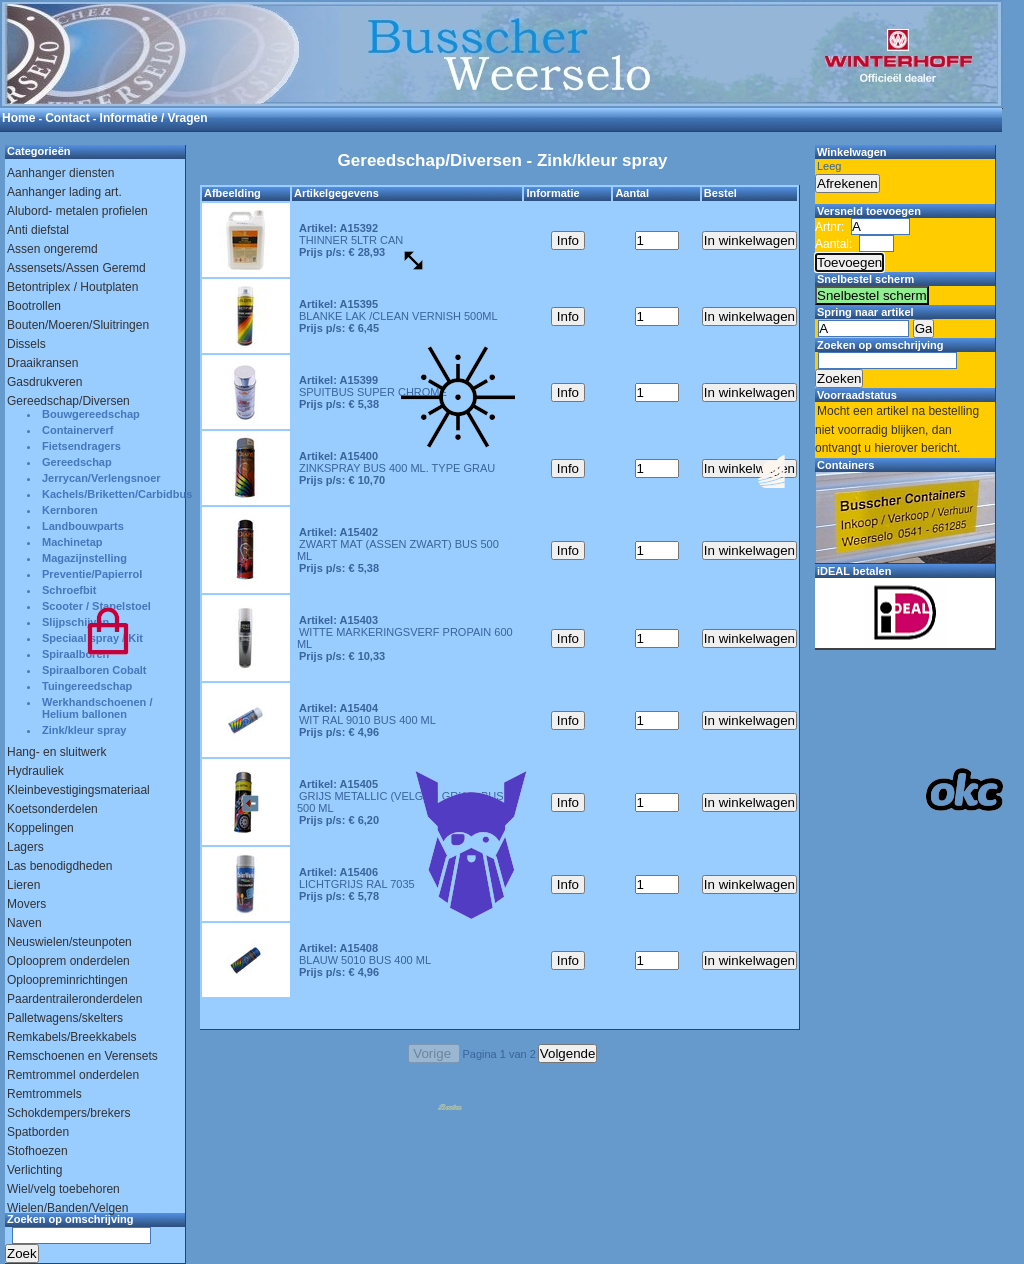 The width and height of the screenshot is (1024, 1264). Describe the element at coordinates (108, 632) in the screenshot. I see `view your shopping cart` at that location.